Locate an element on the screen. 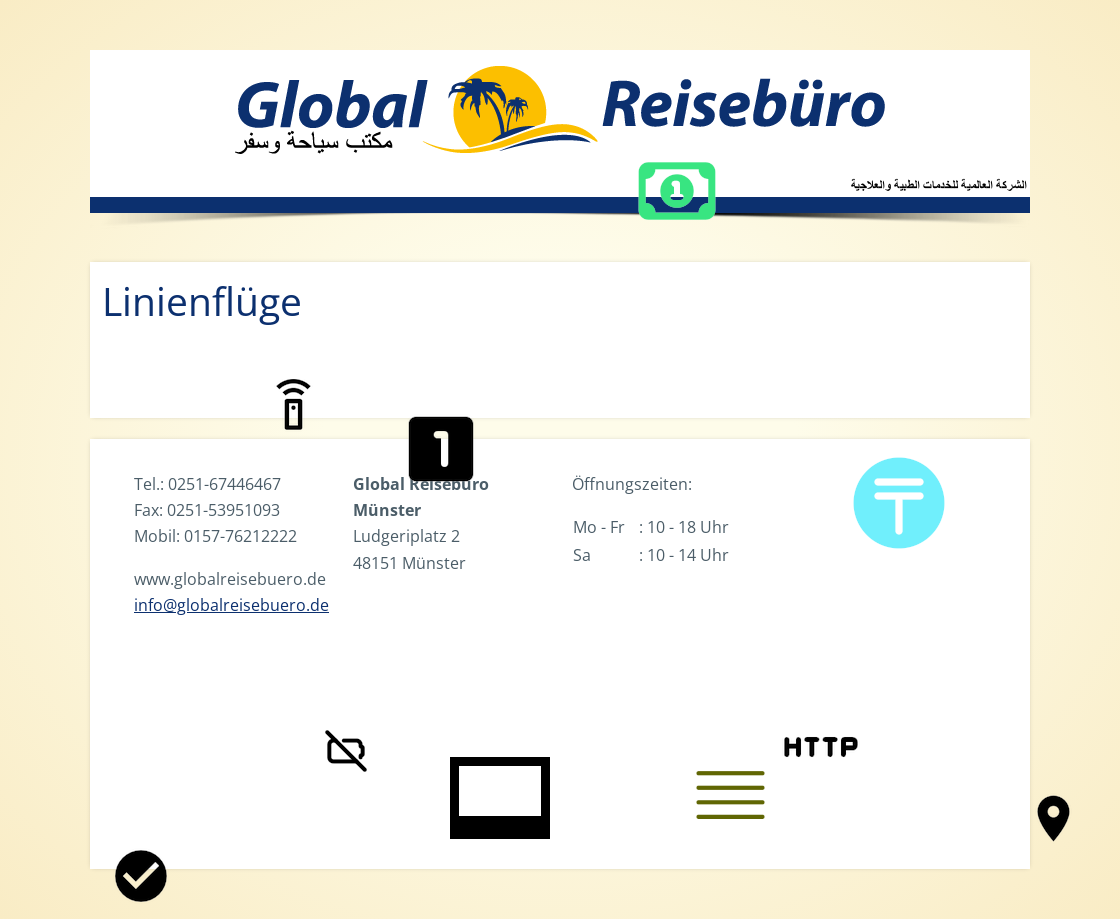  view payment or billing information is located at coordinates (677, 191).